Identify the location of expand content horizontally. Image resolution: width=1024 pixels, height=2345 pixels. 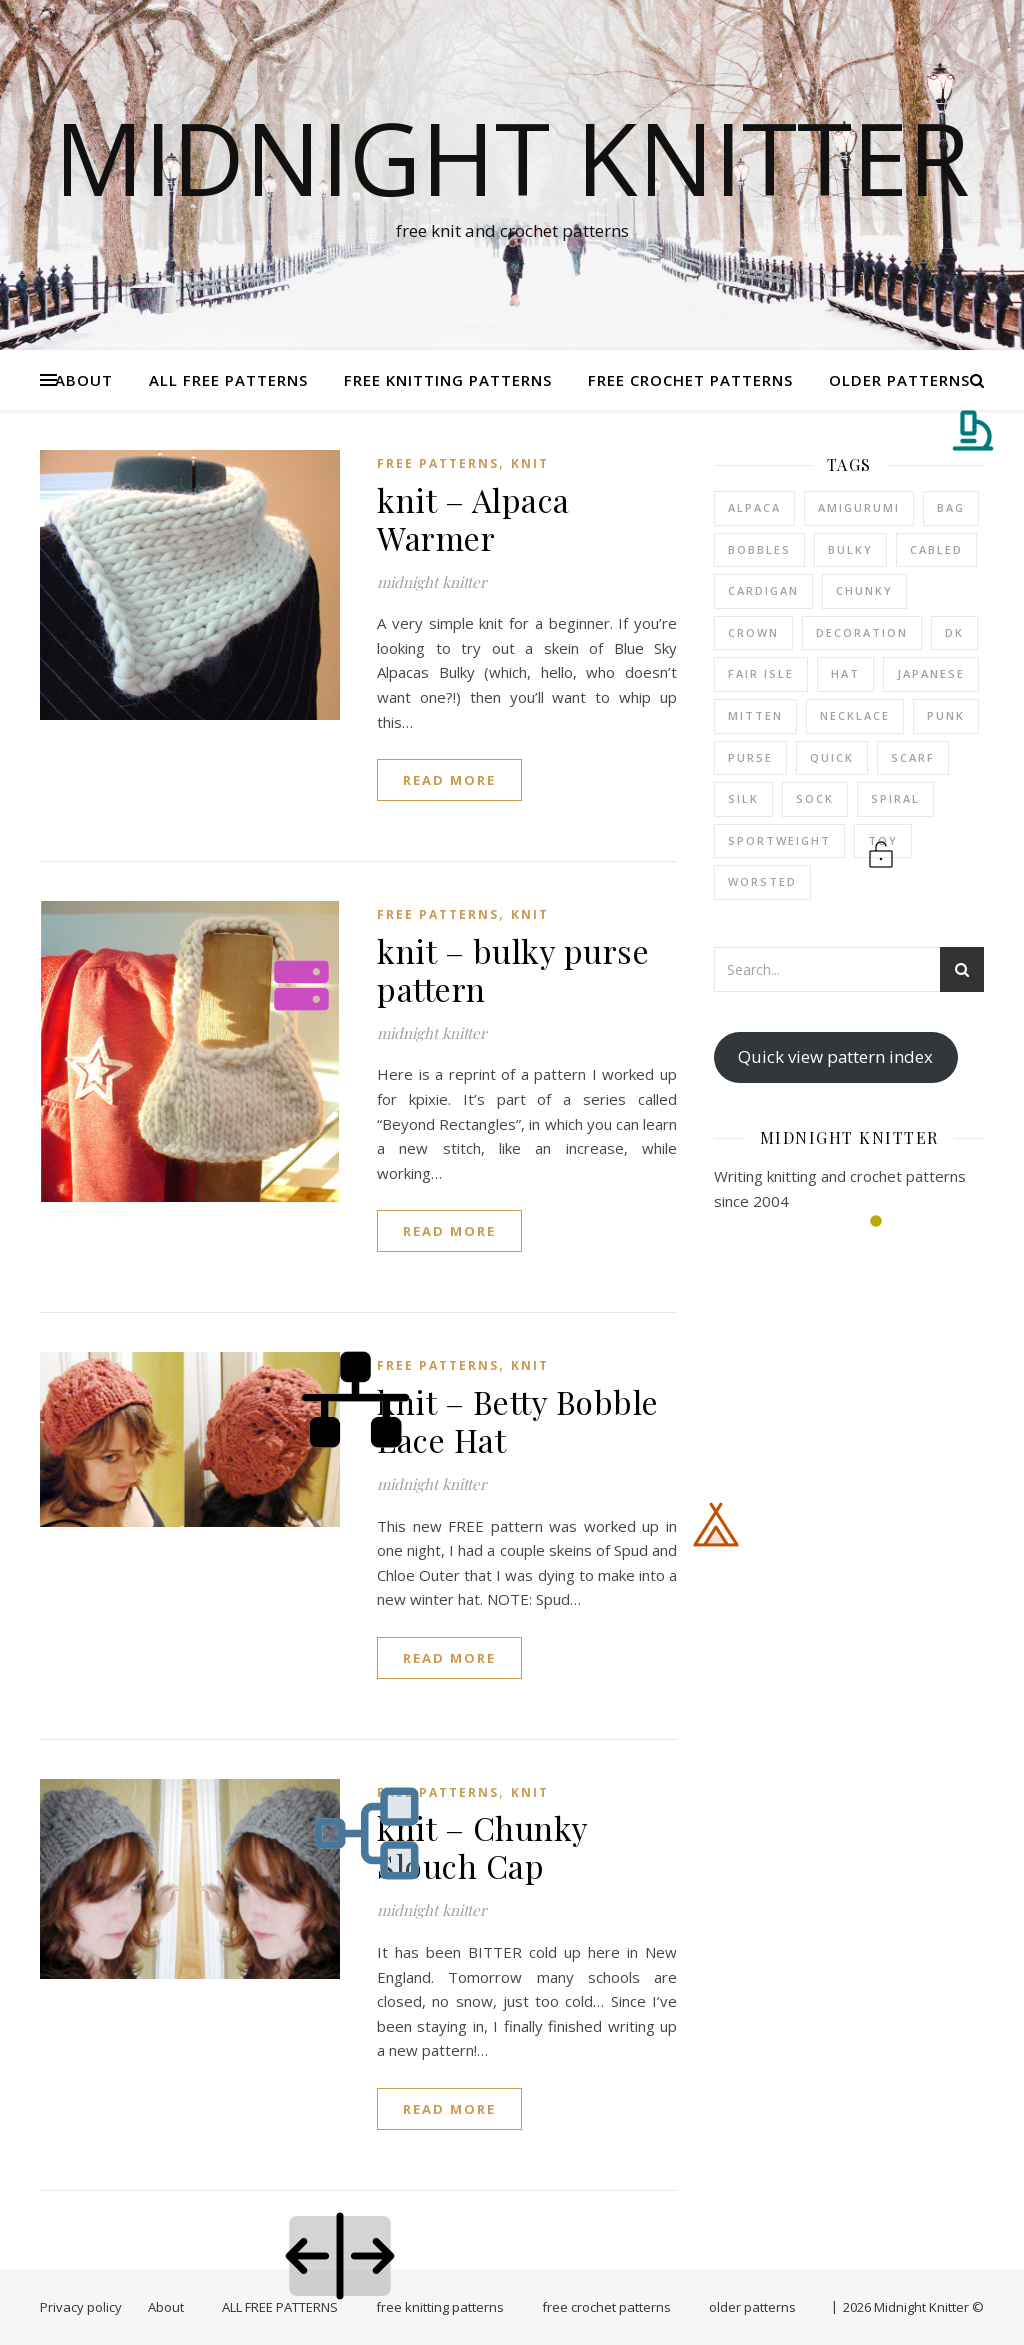
(340, 2256).